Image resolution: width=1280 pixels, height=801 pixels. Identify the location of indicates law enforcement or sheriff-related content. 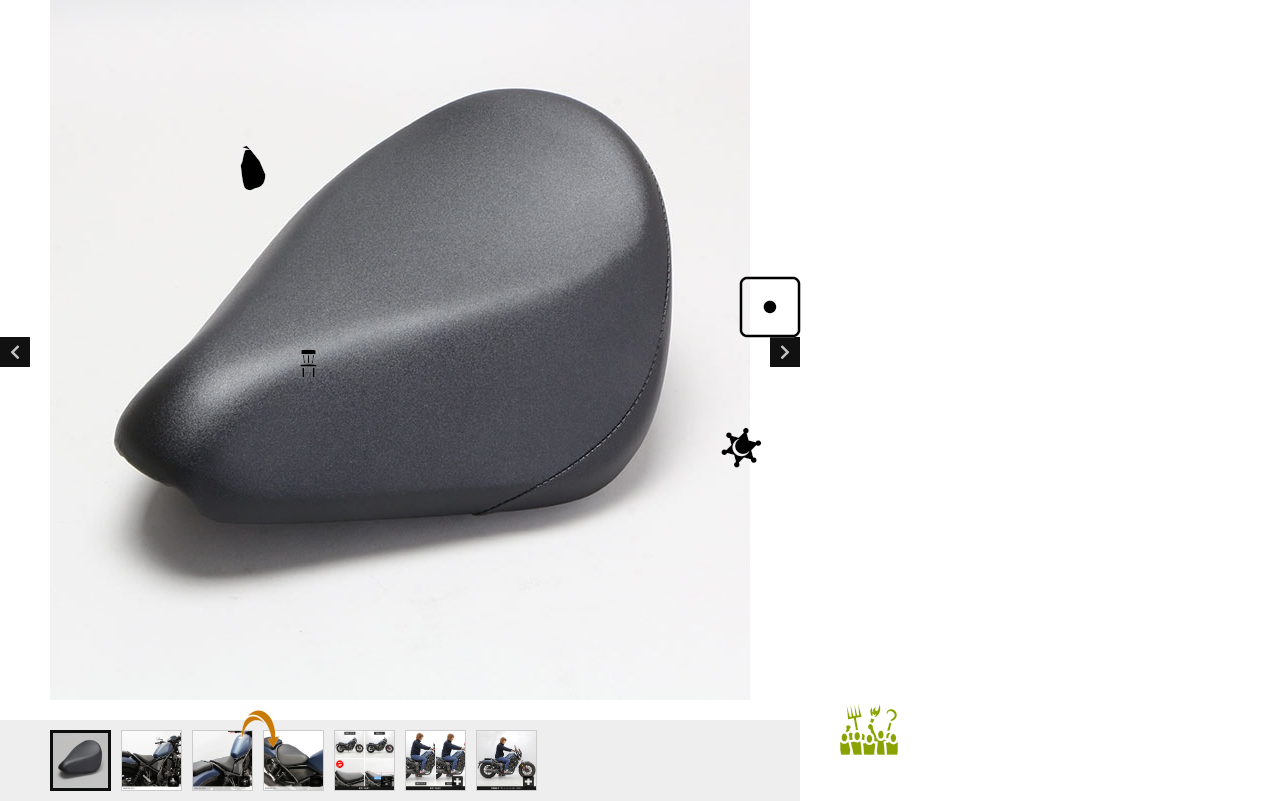
(741, 447).